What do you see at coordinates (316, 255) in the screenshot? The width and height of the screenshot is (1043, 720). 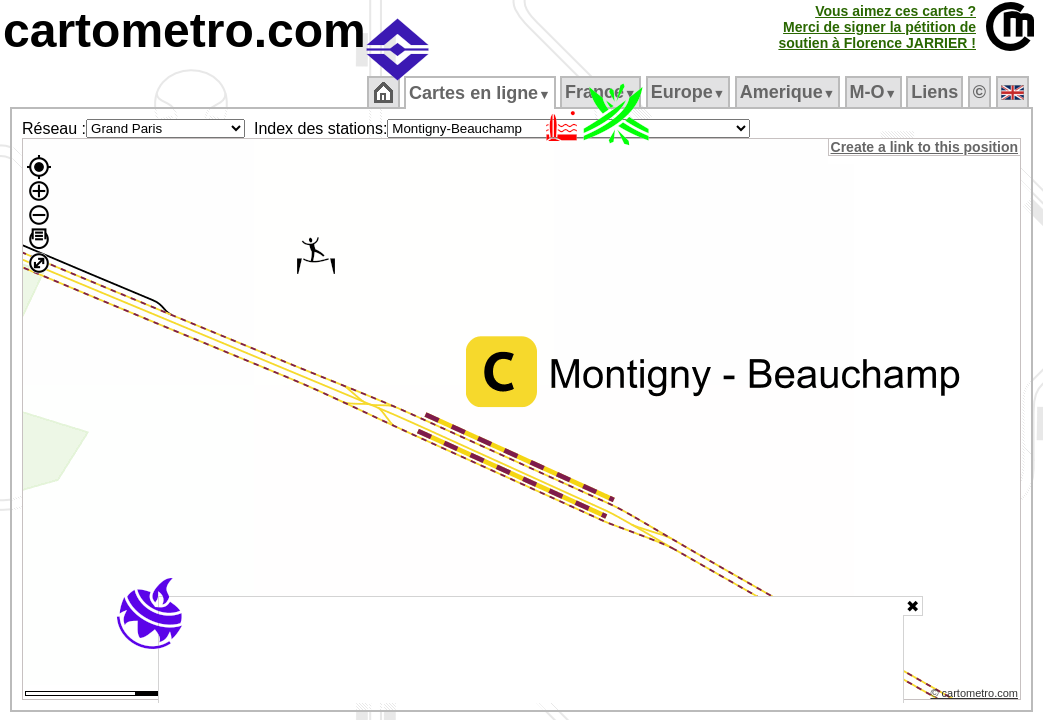 I see `circus or acrobatics game category` at bounding box center [316, 255].